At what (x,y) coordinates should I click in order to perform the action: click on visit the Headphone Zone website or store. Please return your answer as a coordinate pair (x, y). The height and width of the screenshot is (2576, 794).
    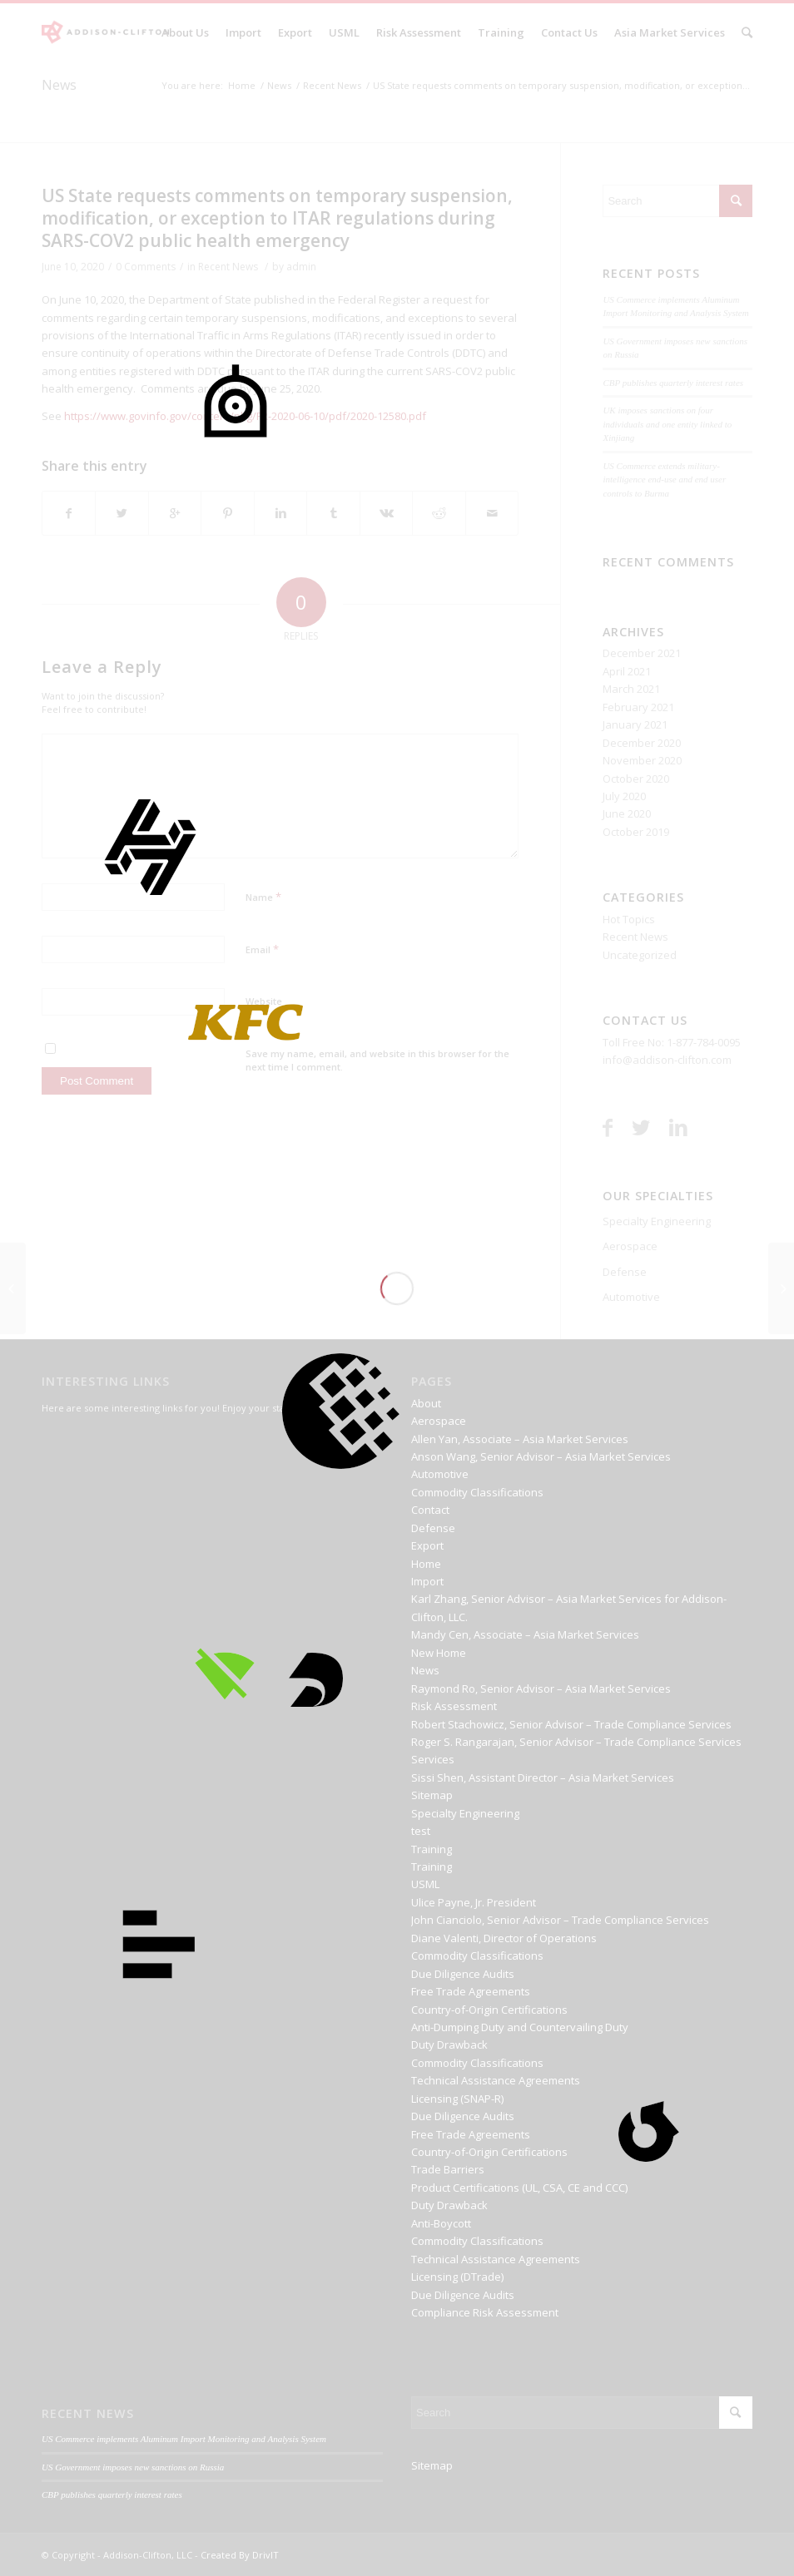
    Looking at the image, I should click on (648, 2131).